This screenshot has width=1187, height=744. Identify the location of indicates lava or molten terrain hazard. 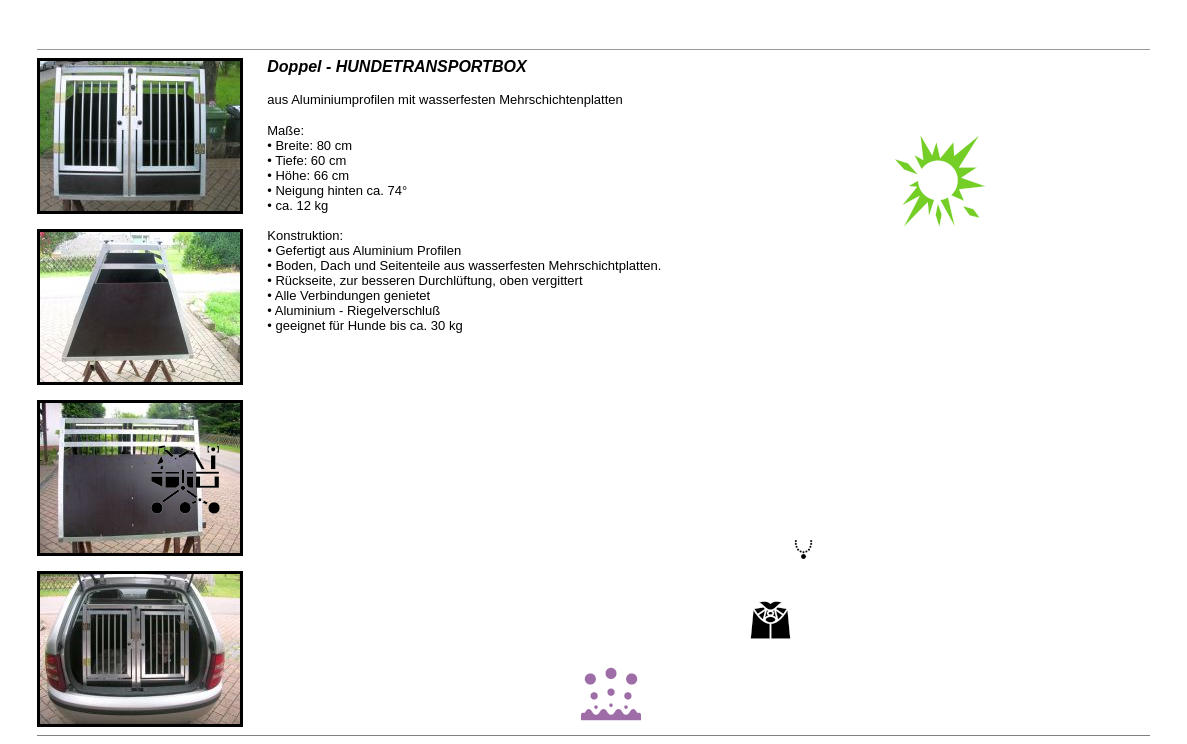
(611, 694).